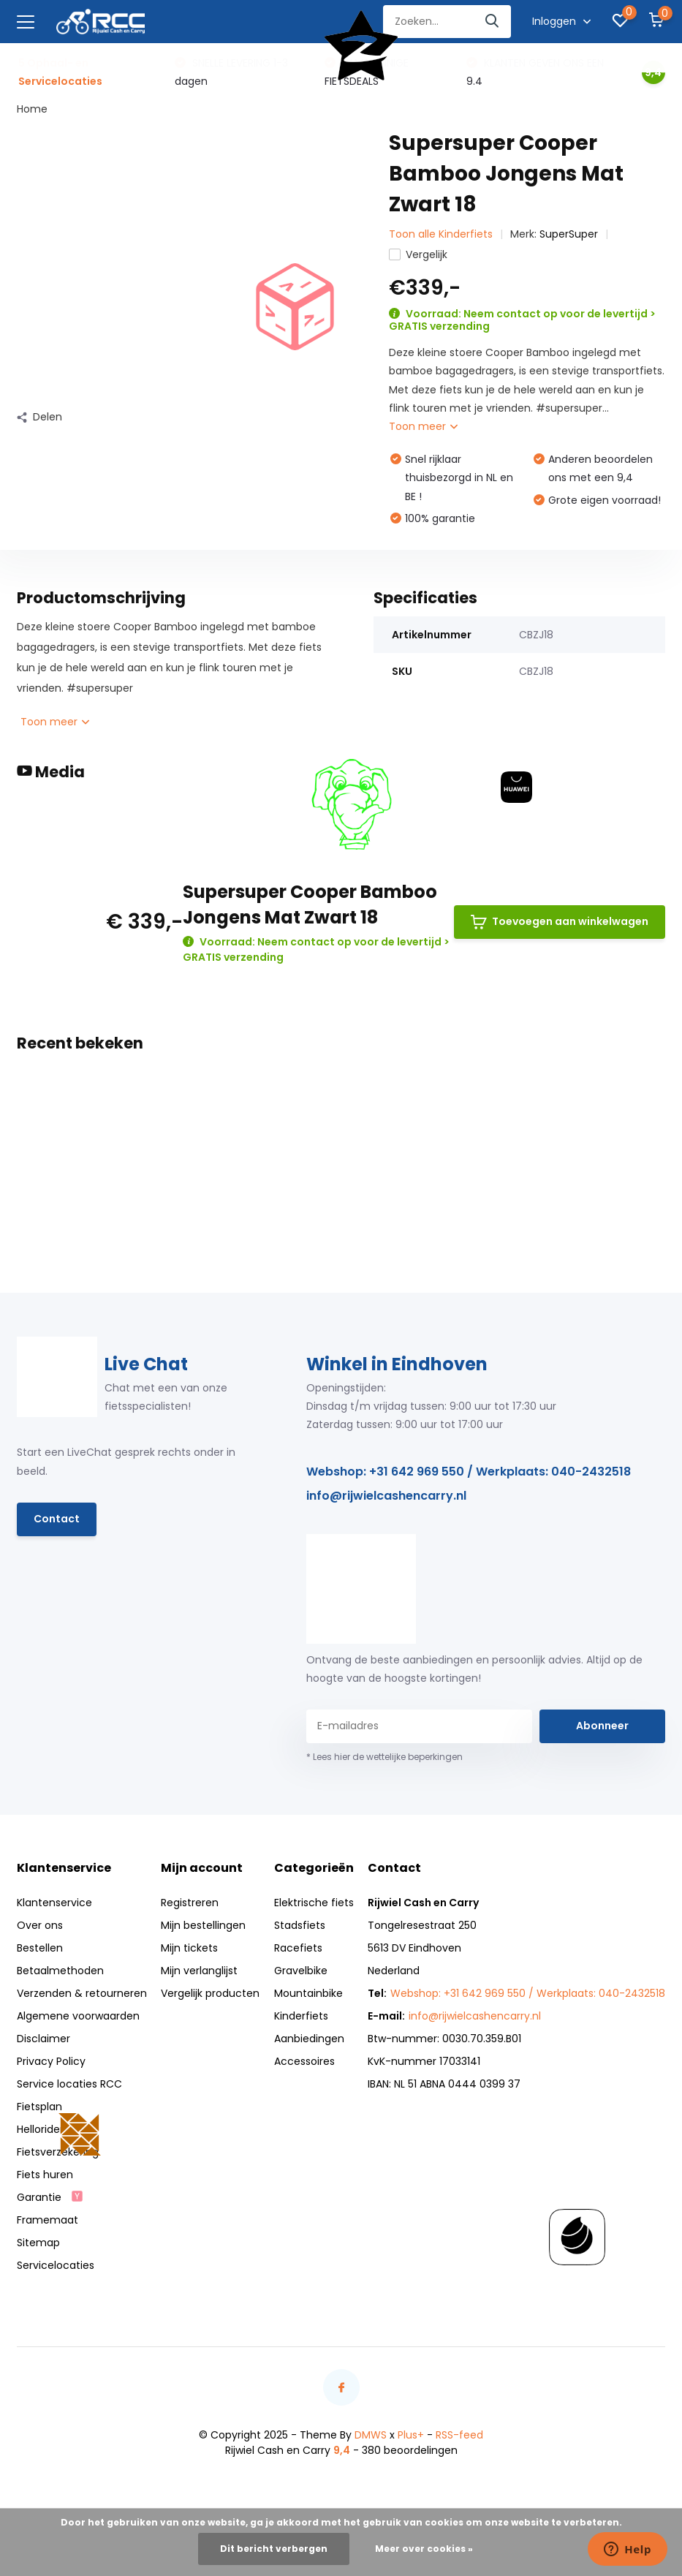  What do you see at coordinates (295, 306) in the screenshot?
I see `open distrobox container management application` at bounding box center [295, 306].